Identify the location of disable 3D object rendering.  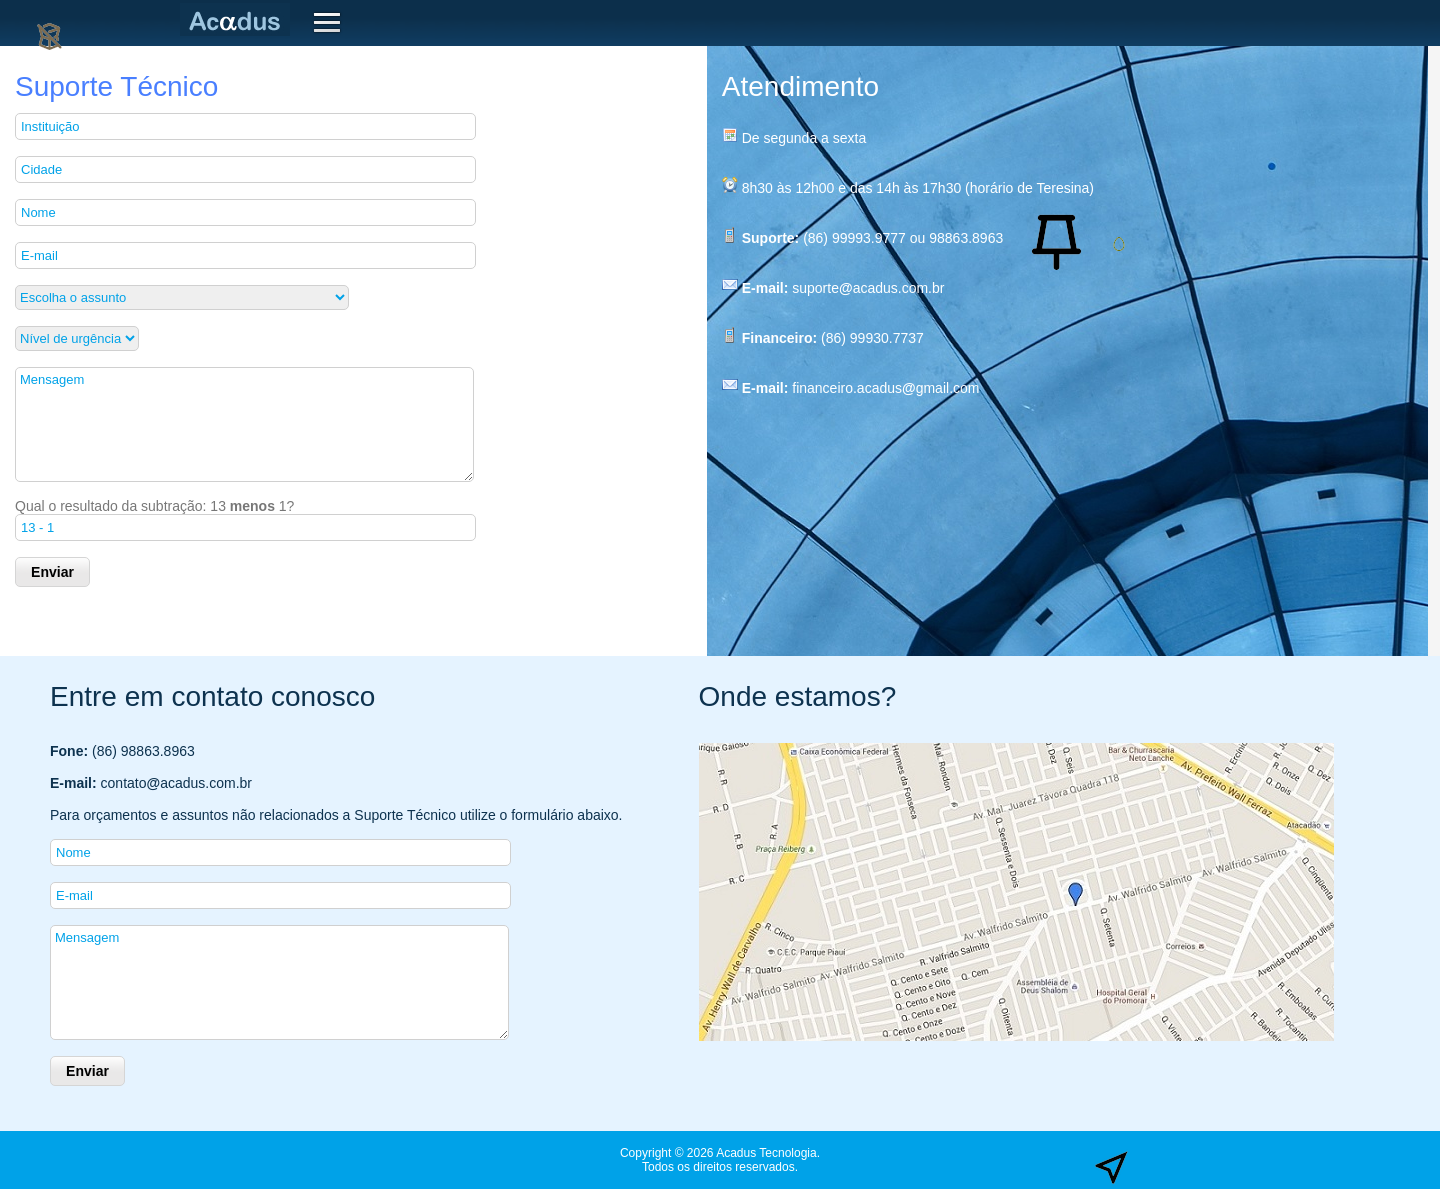
(49, 36).